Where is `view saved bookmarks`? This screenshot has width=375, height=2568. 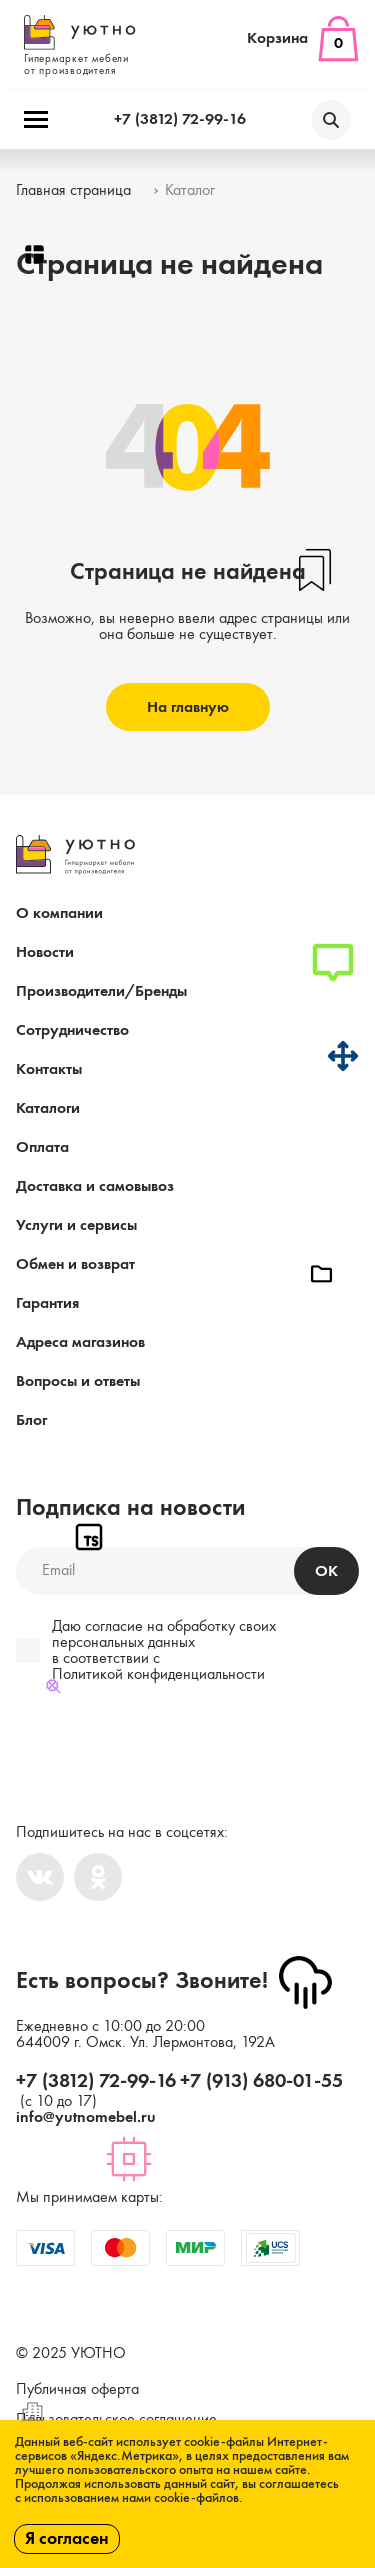 view saved bookmarks is located at coordinates (315, 570).